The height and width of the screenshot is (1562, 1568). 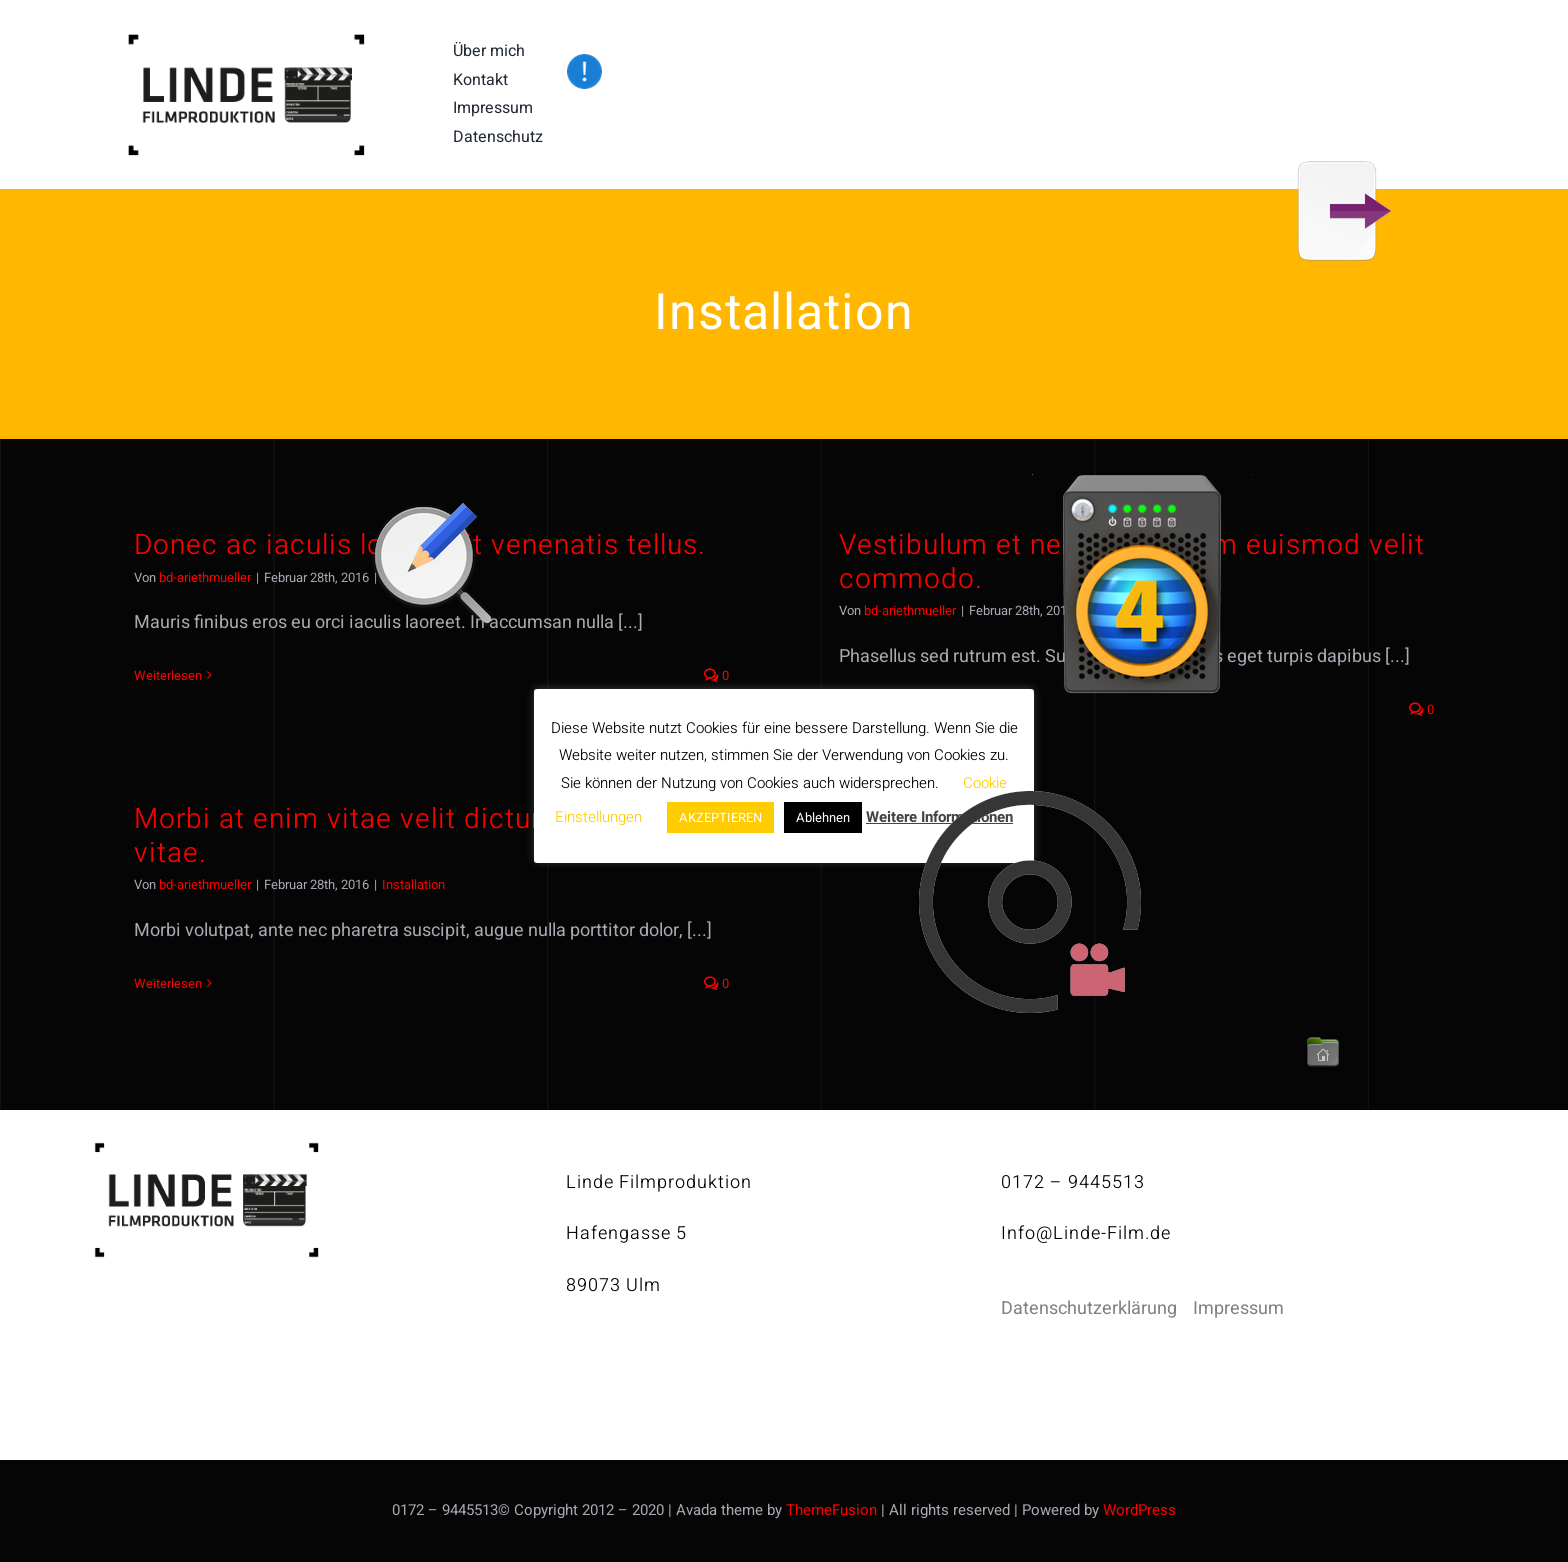 What do you see at coordinates (1323, 1051) in the screenshot?
I see `access your home folder` at bounding box center [1323, 1051].